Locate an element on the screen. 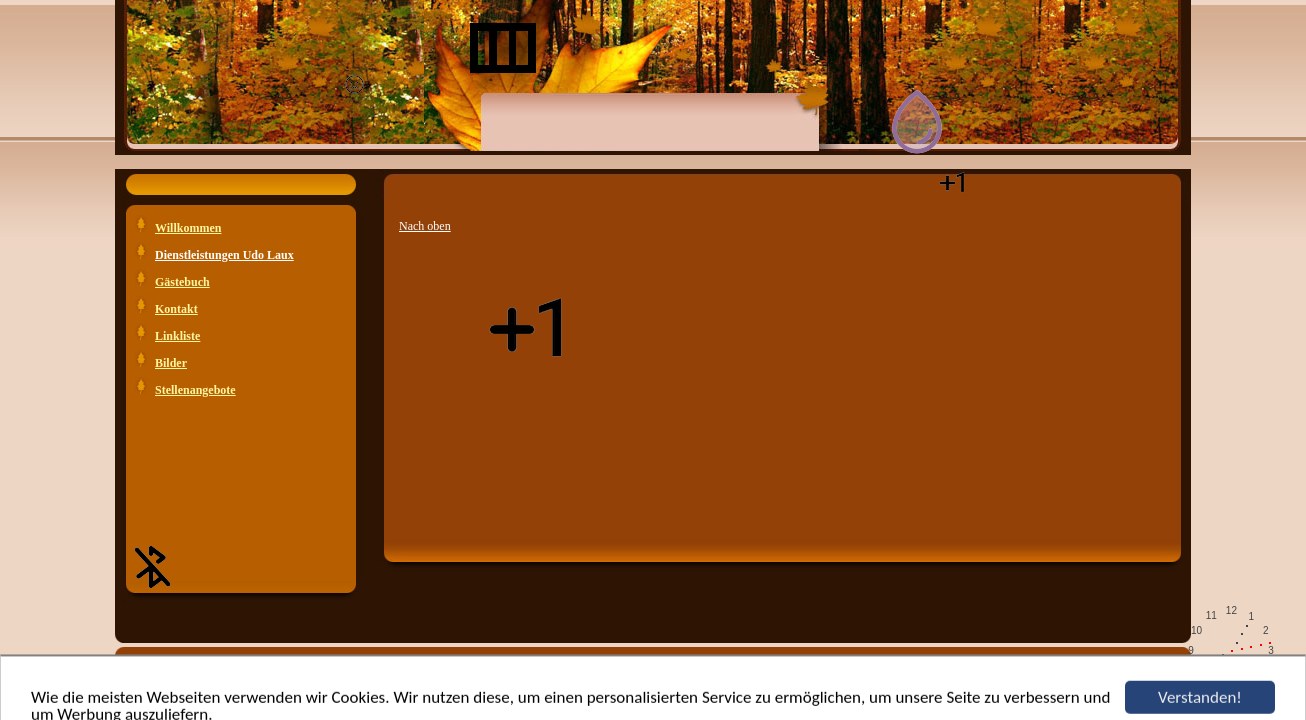  switch to column view layout is located at coordinates (501, 50).